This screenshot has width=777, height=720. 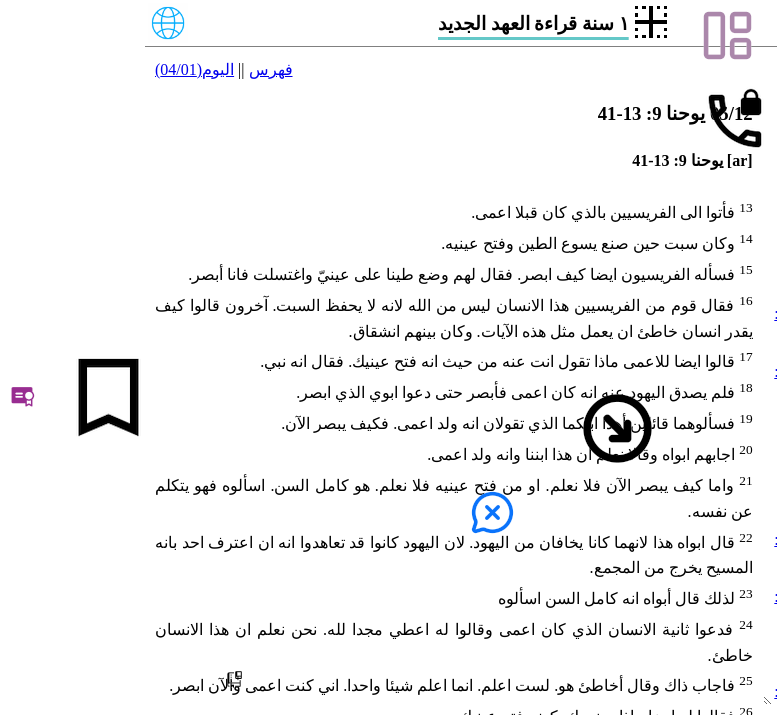 I want to click on bookmark this item, so click(x=108, y=397).